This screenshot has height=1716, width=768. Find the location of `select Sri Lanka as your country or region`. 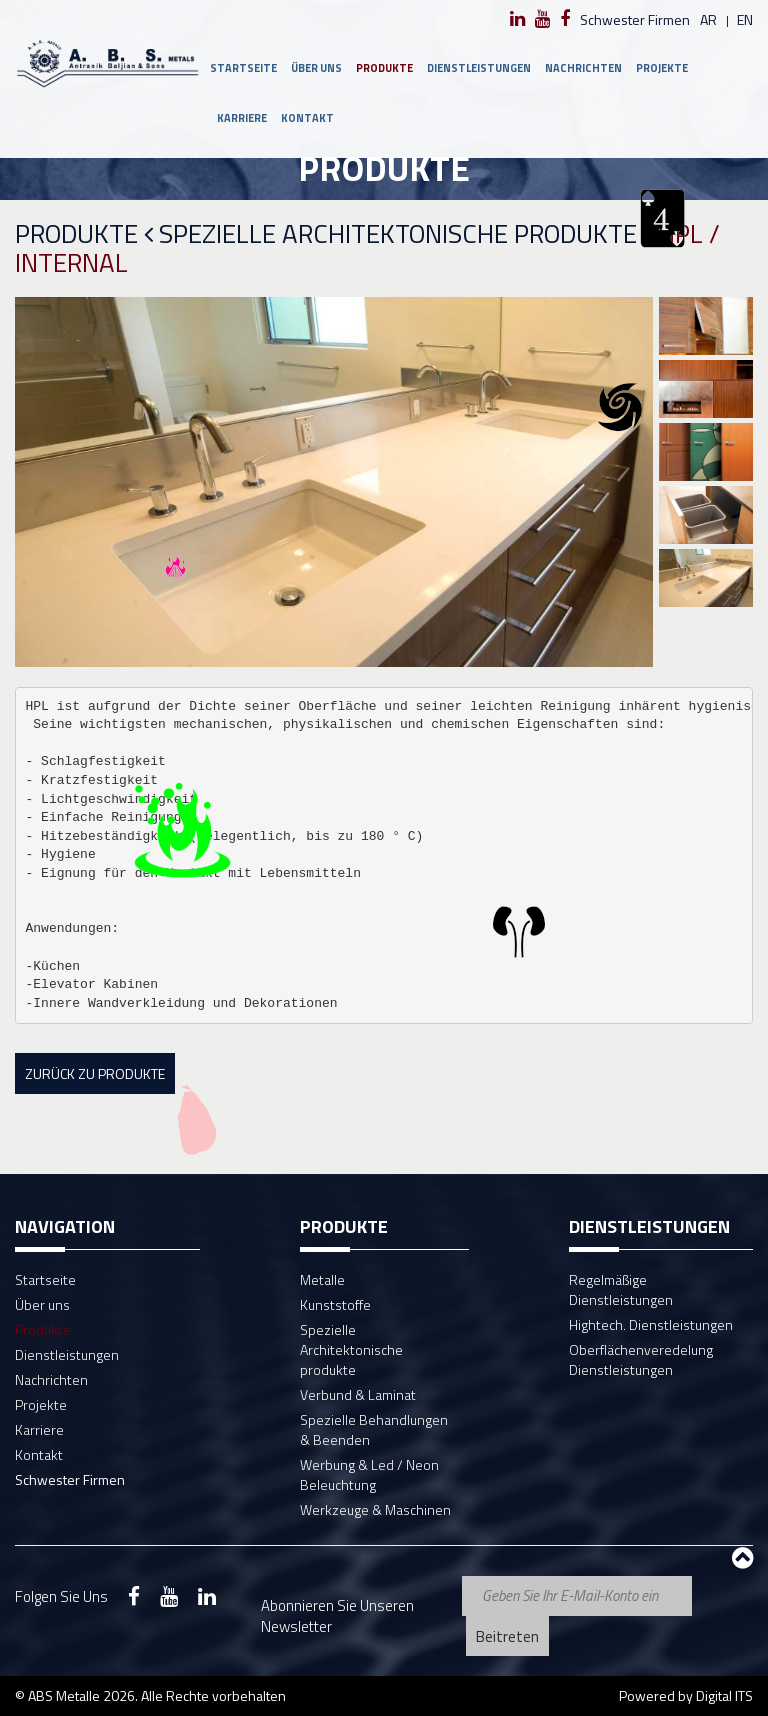

select Sri Lanka as your country or region is located at coordinates (197, 1120).